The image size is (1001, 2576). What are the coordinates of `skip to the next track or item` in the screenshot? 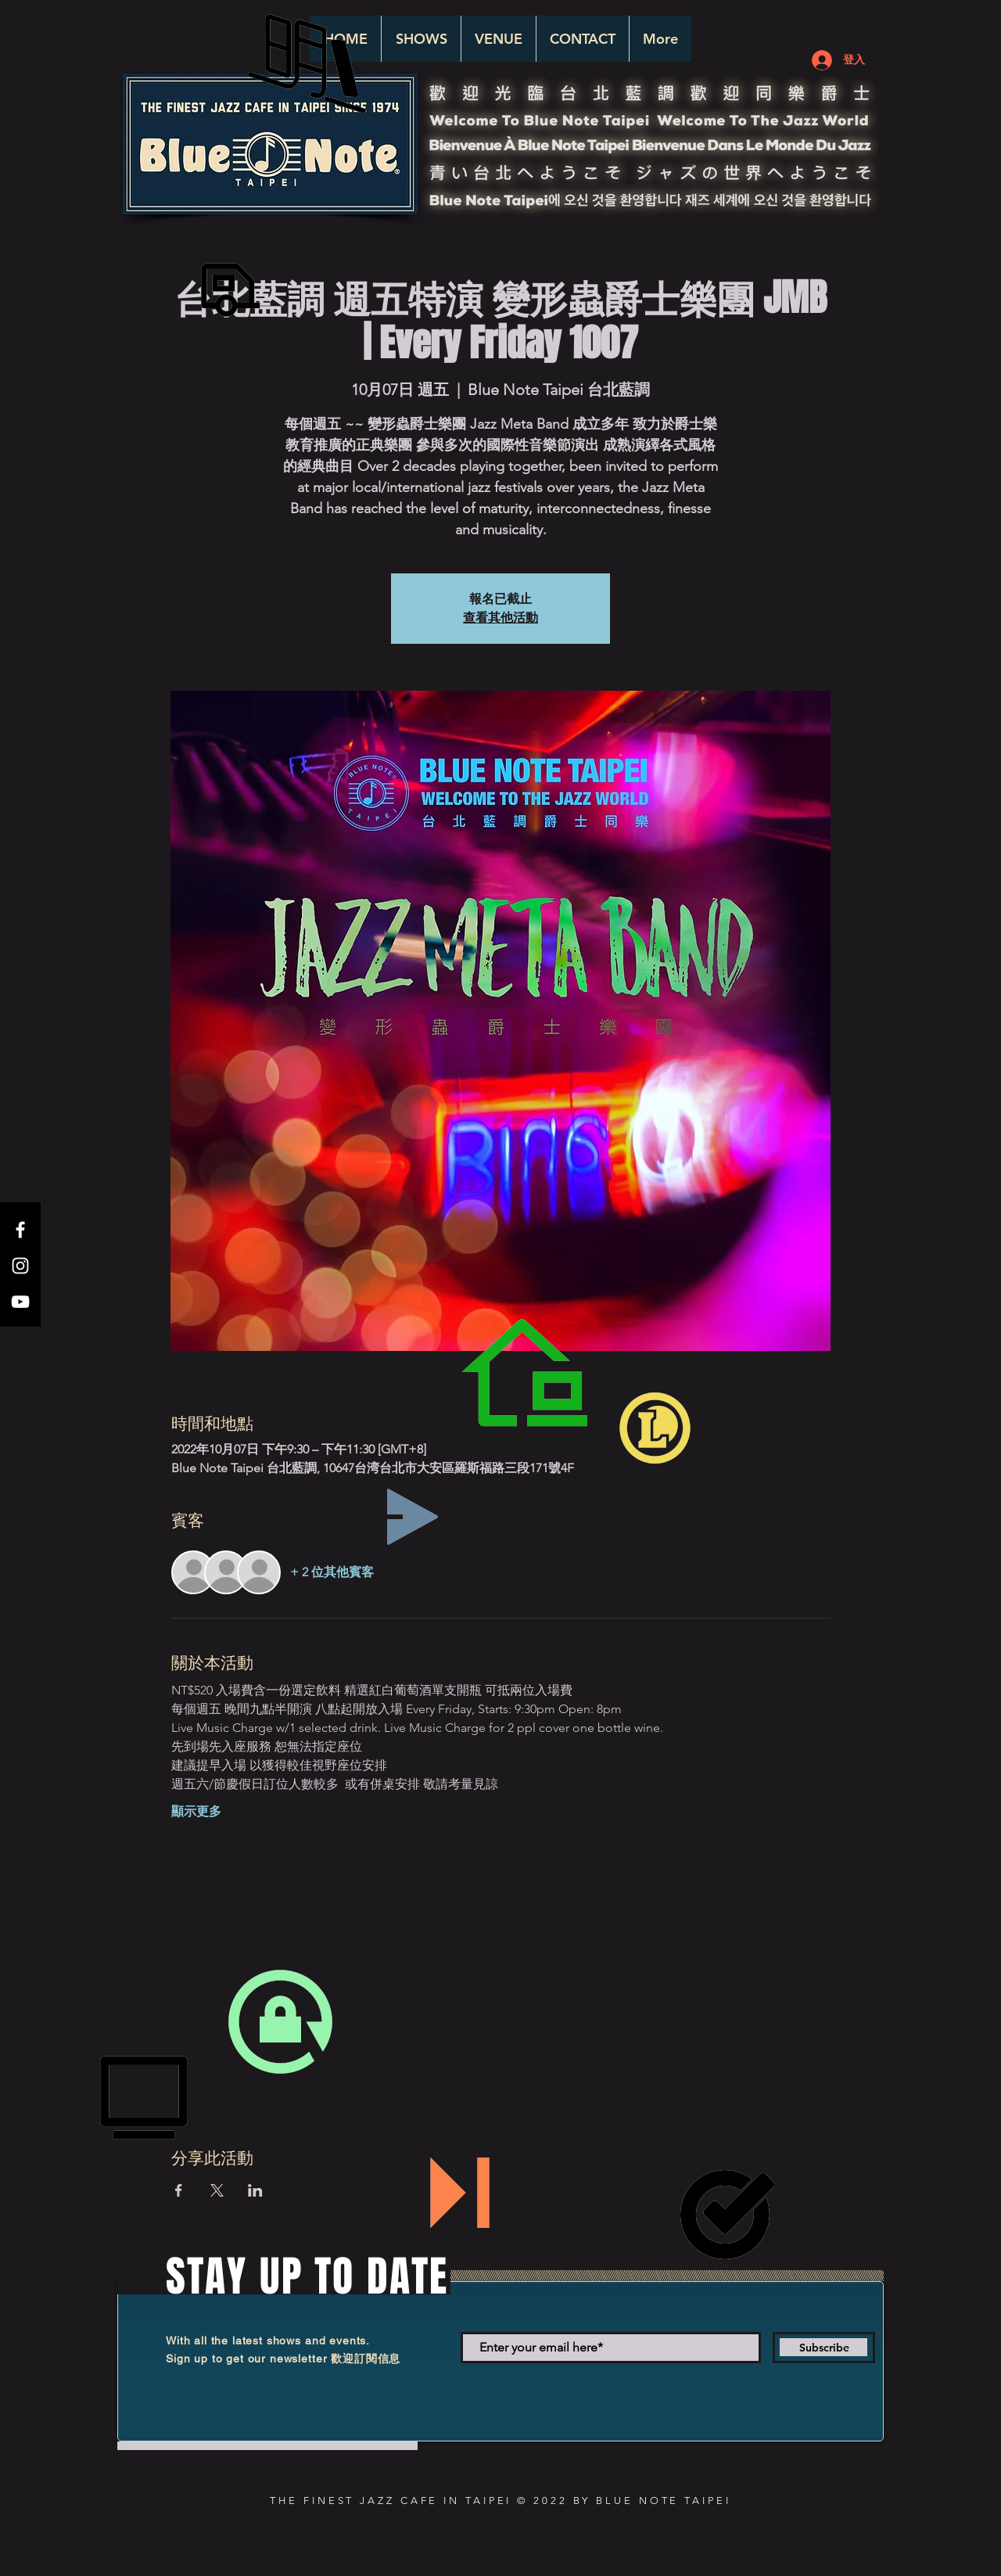 It's located at (460, 2193).